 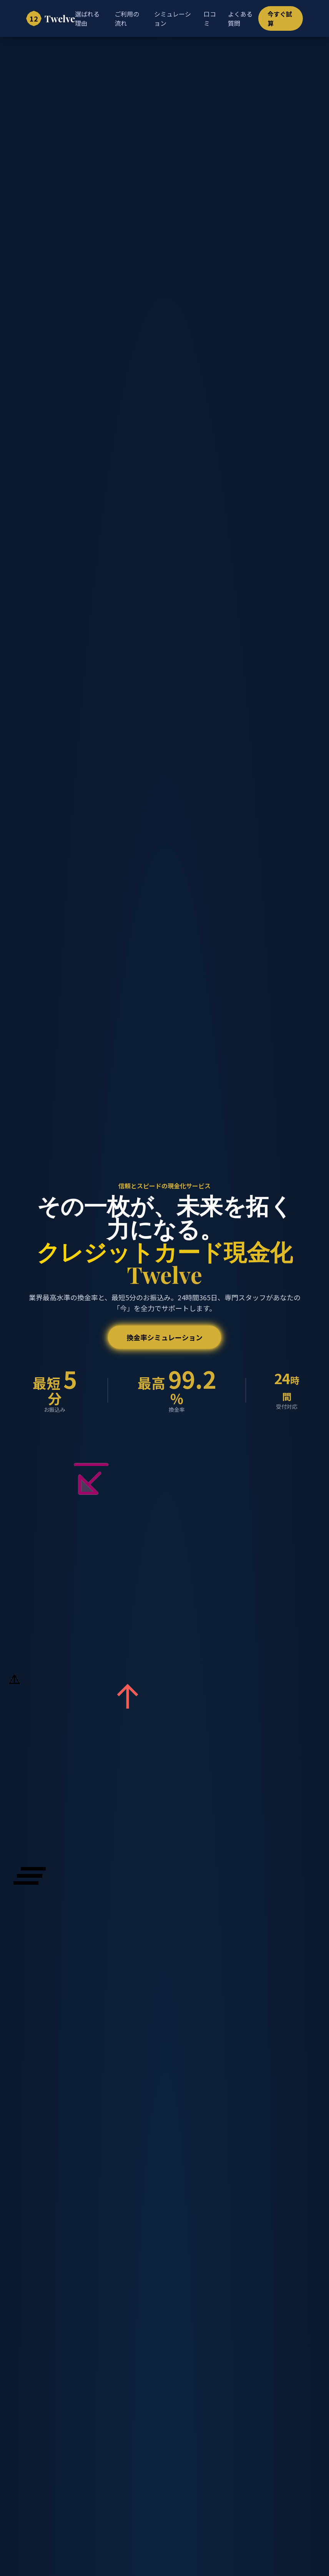 What do you see at coordinates (128, 1696) in the screenshot?
I see `scroll to top of page` at bounding box center [128, 1696].